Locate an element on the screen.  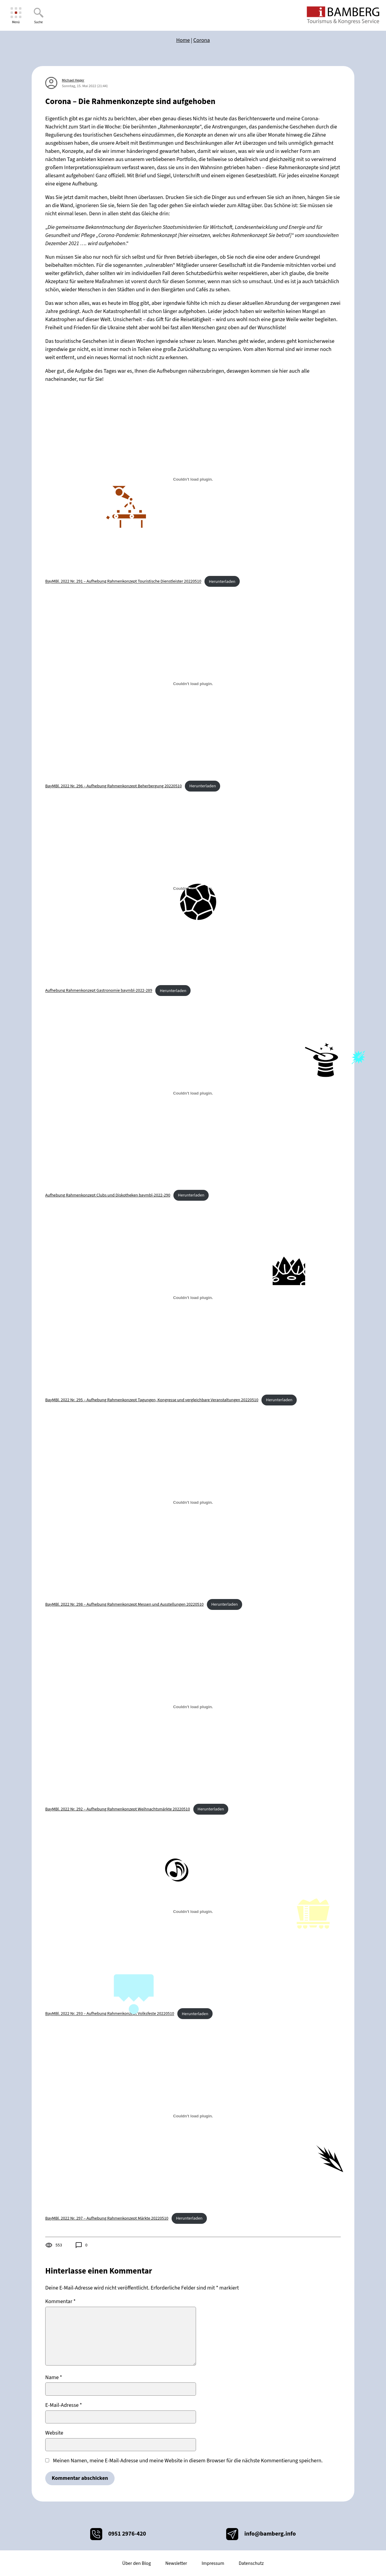
dinosaur or prehistoric content category is located at coordinates (289, 1269).